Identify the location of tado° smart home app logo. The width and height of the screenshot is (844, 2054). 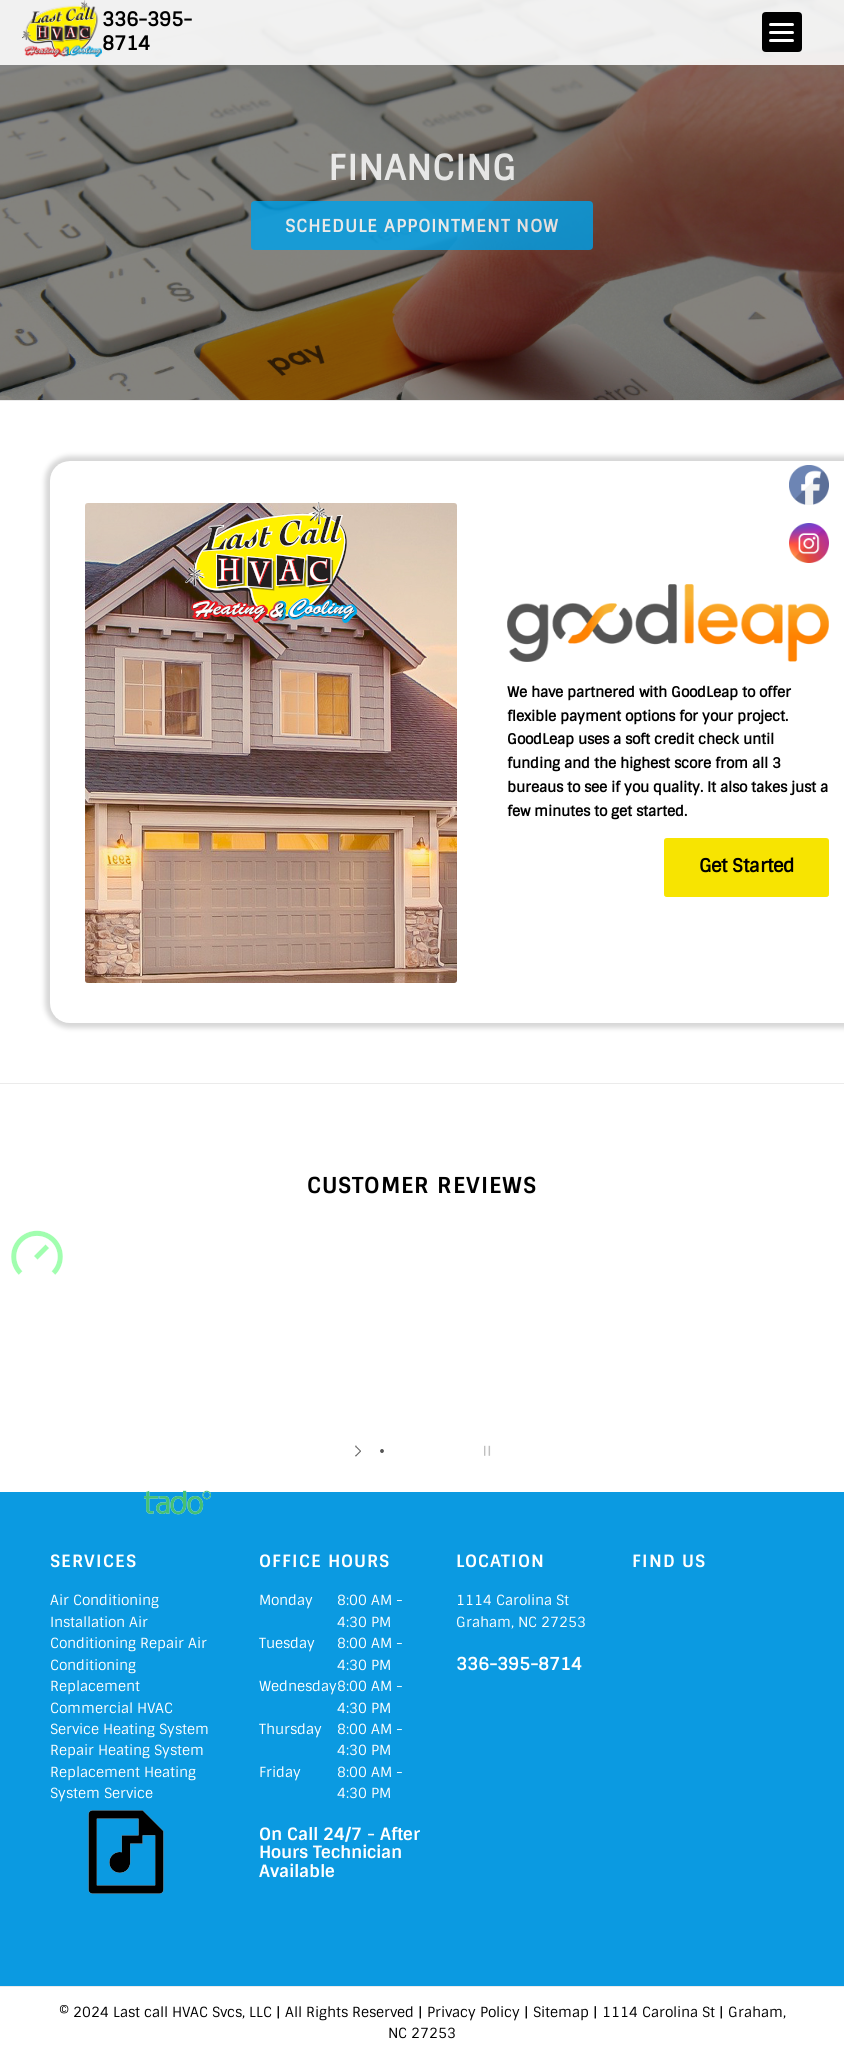
(177, 1502).